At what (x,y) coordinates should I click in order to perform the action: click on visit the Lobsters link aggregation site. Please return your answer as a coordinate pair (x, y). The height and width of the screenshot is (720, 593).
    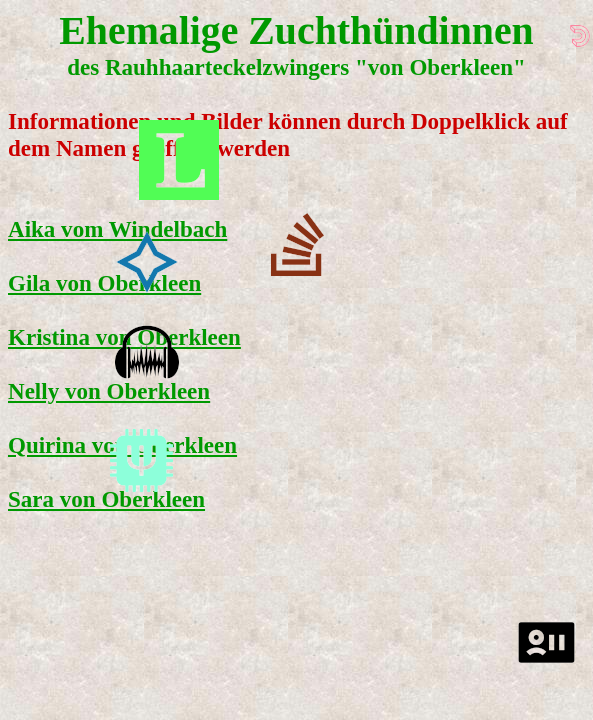
    Looking at the image, I should click on (179, 160).